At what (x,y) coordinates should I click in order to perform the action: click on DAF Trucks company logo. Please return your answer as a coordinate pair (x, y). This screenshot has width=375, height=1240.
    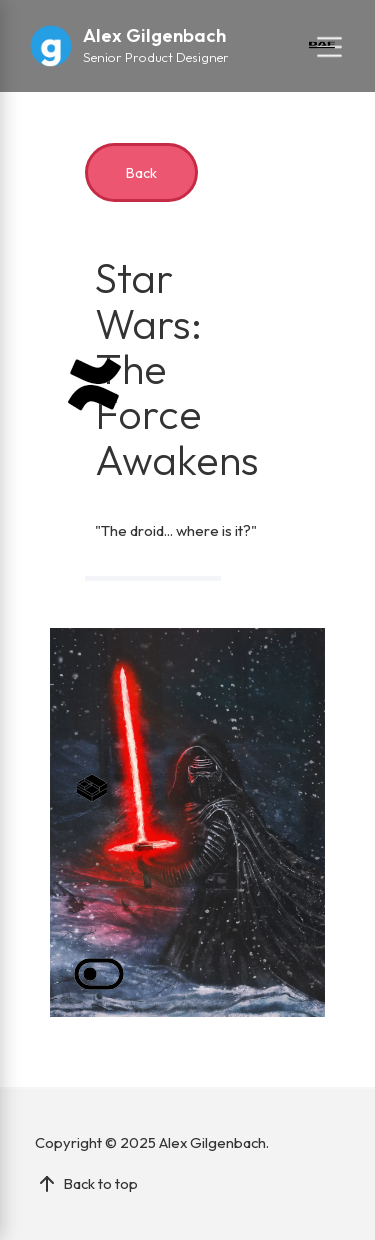
    Looking at the image, I should click on (322, 45).